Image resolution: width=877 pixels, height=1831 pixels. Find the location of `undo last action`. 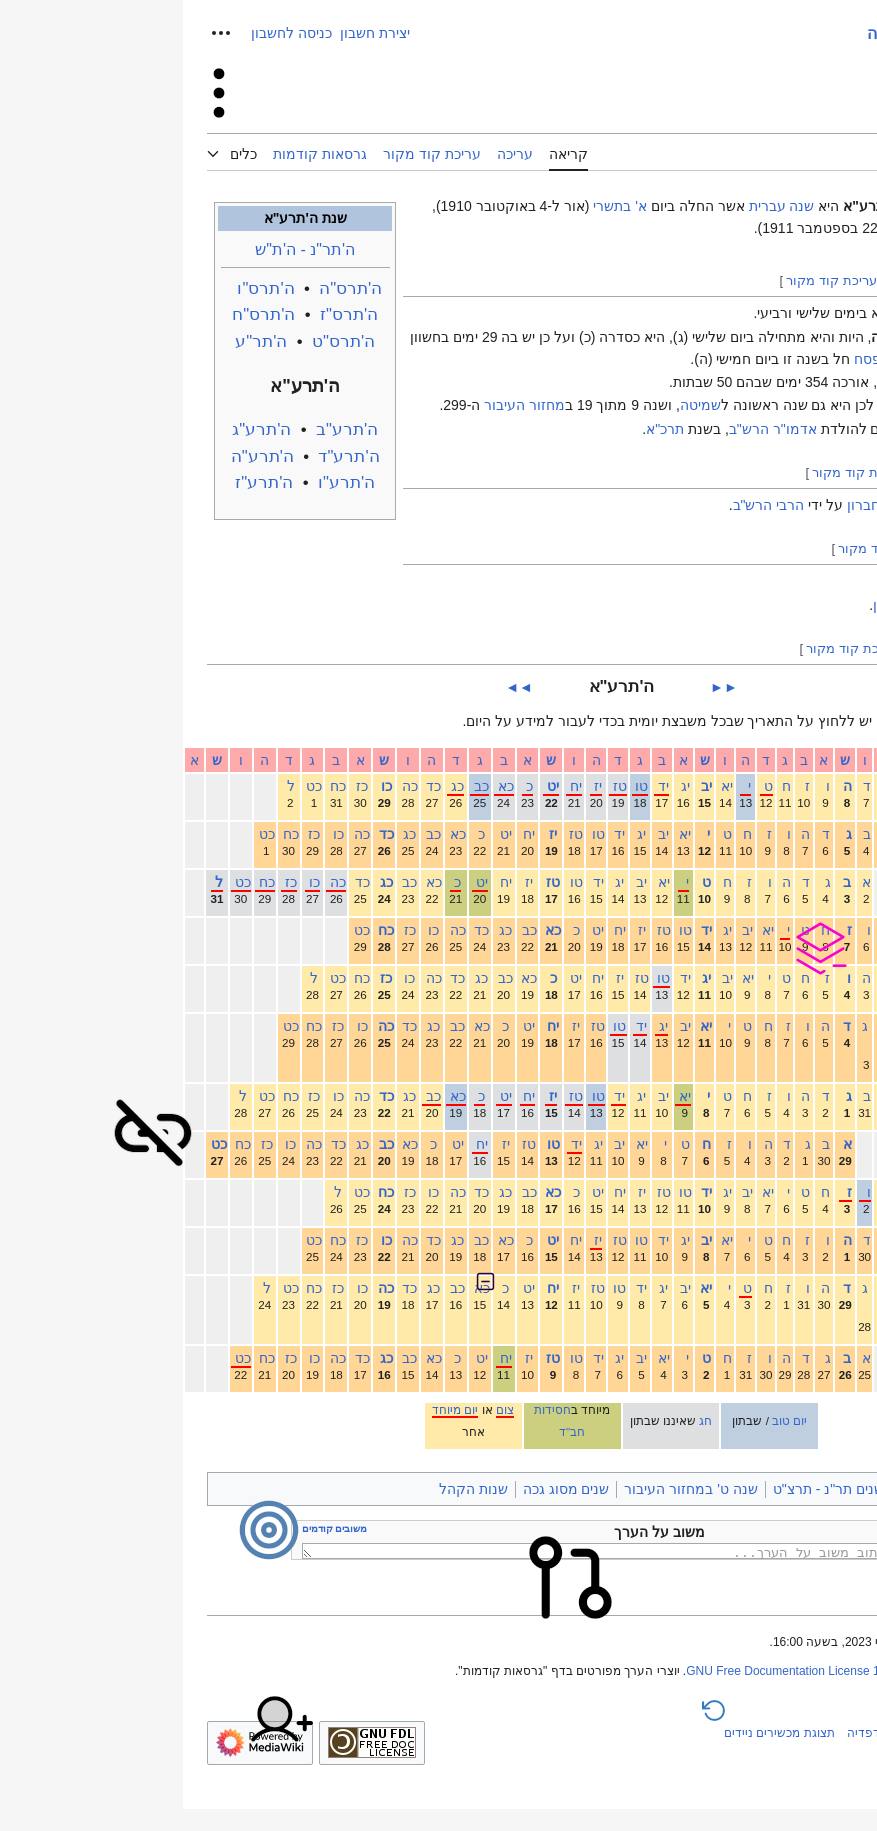

undo last action is located at coordinates (714, 1710).